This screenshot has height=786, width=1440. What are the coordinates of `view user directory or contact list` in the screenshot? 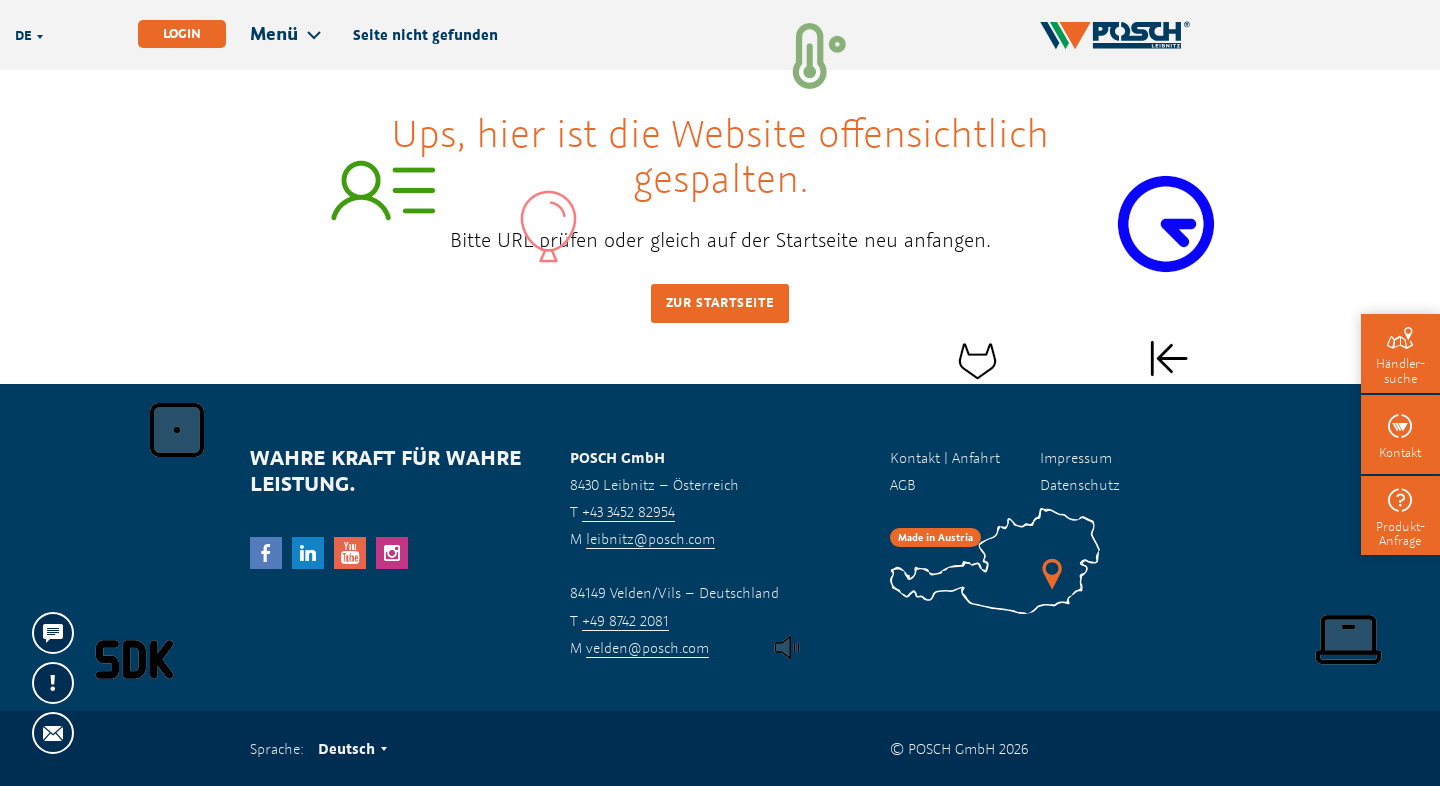 It's located at (381, 190).